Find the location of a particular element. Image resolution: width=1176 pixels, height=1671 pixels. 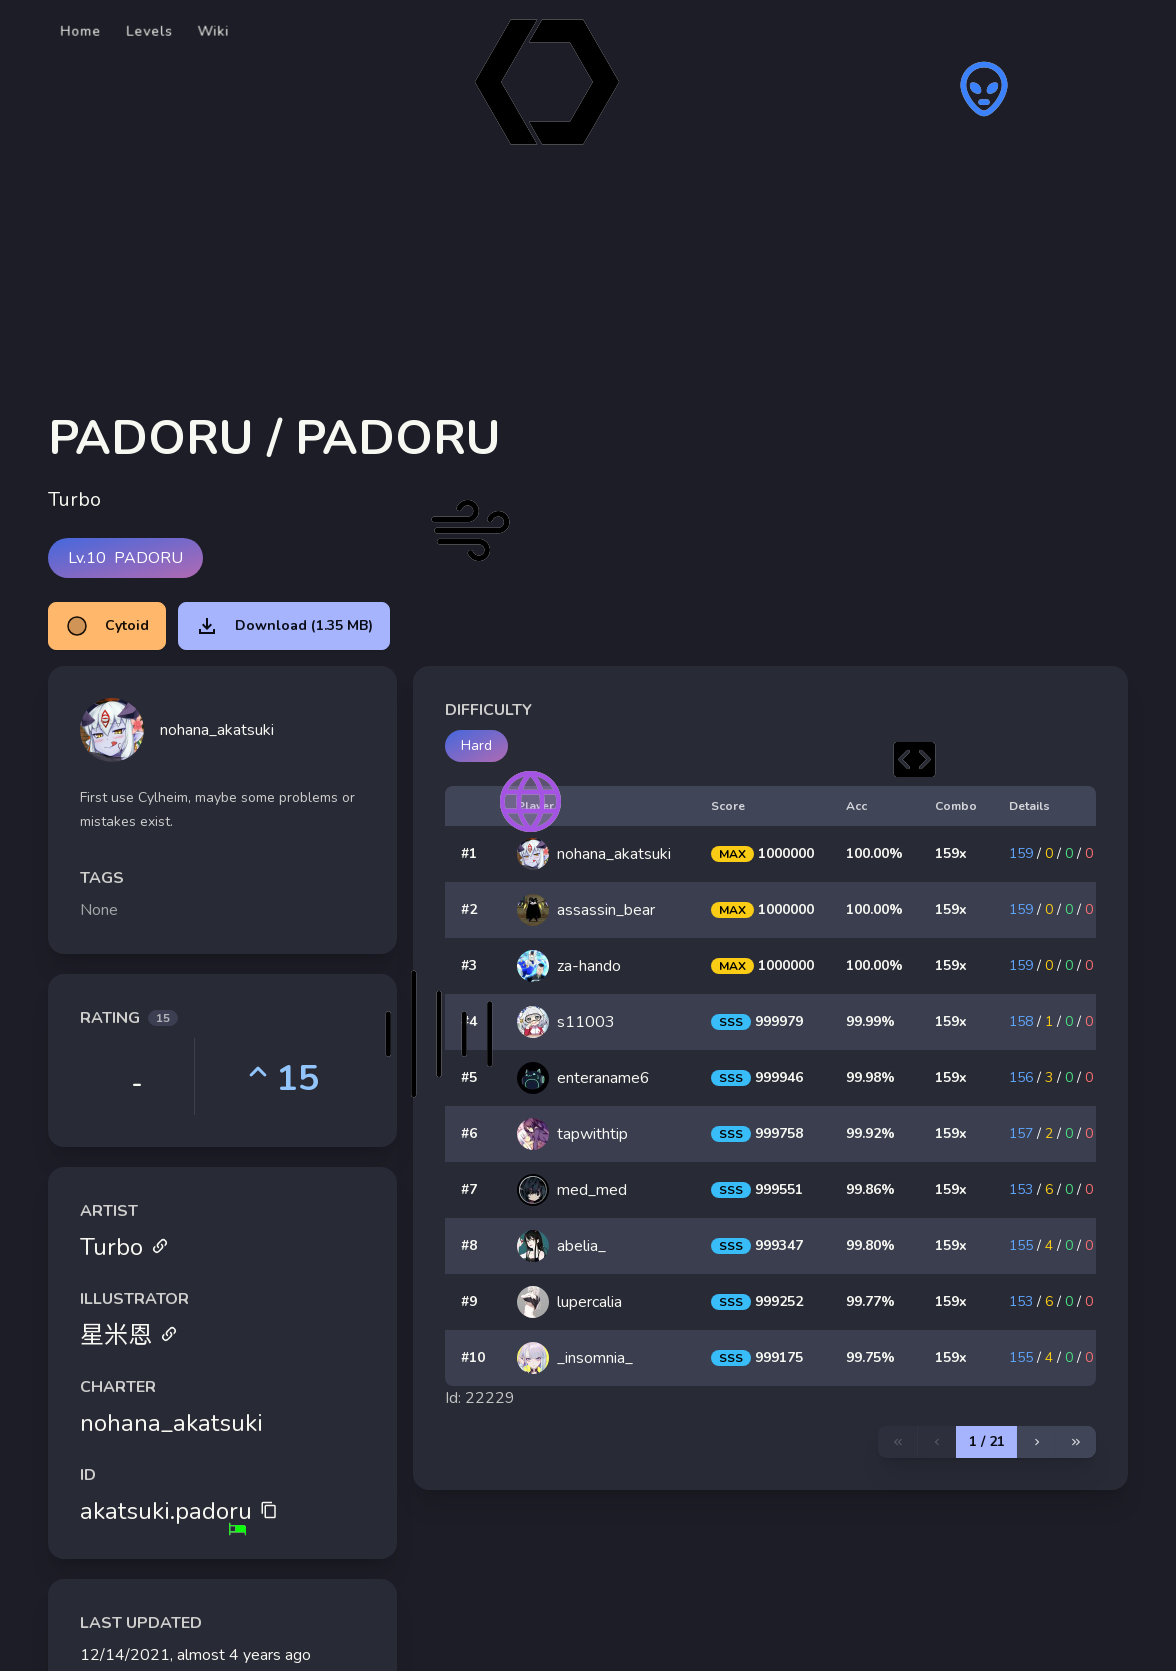

view hotel or accommodation options is located at coordinates (237, 1529).